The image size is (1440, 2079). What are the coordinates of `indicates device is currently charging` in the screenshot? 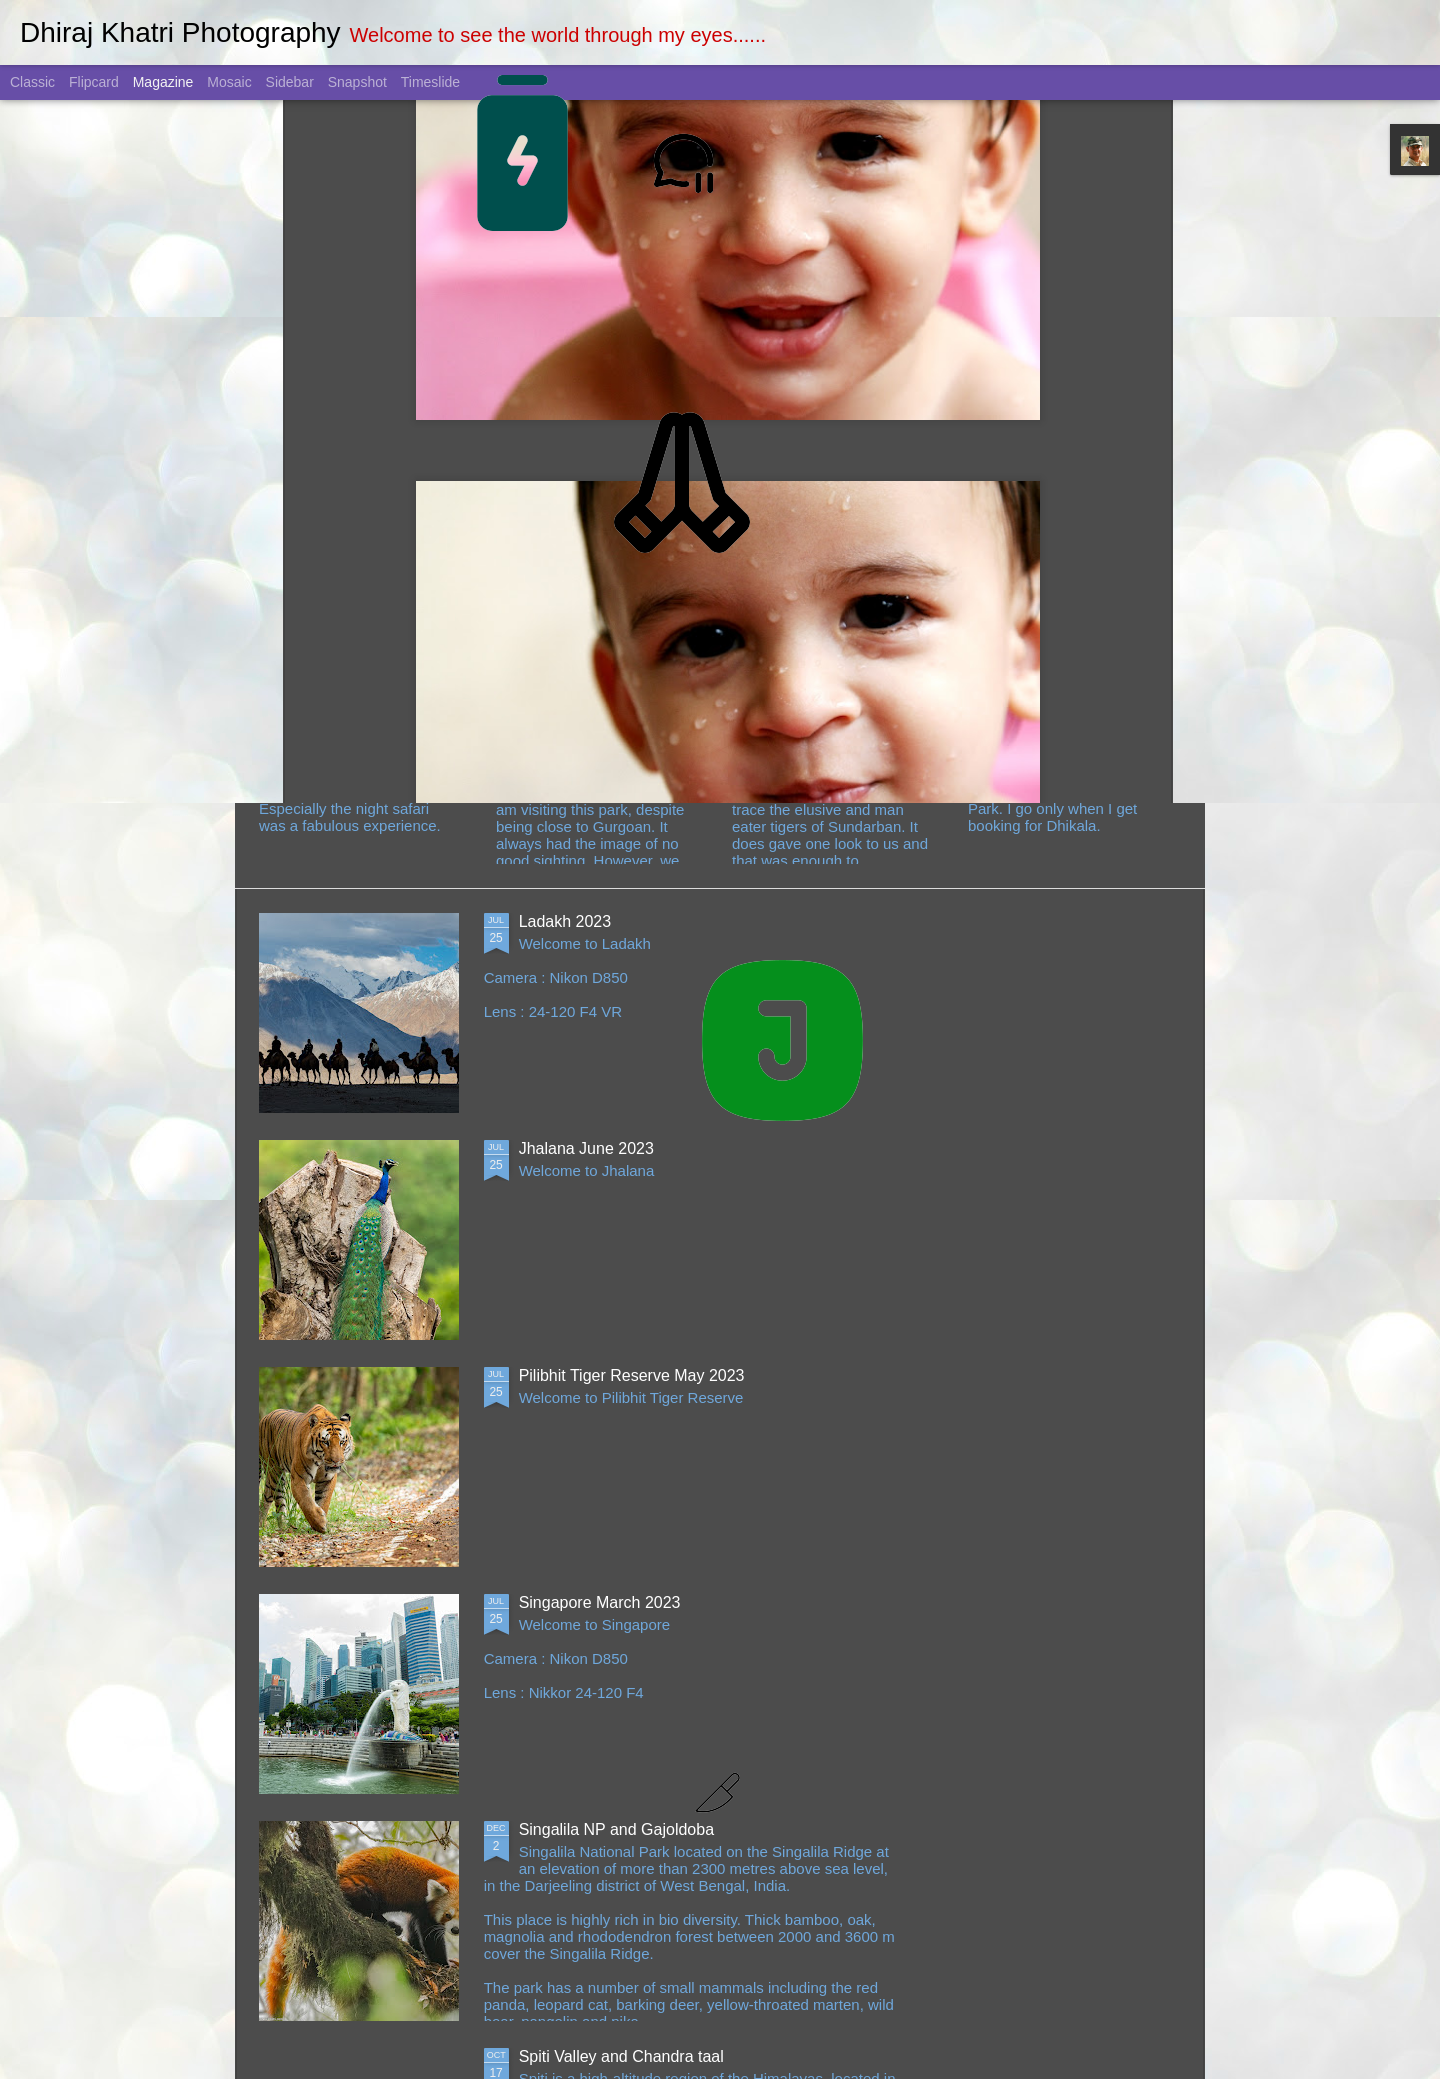 It's located at (522, 155).